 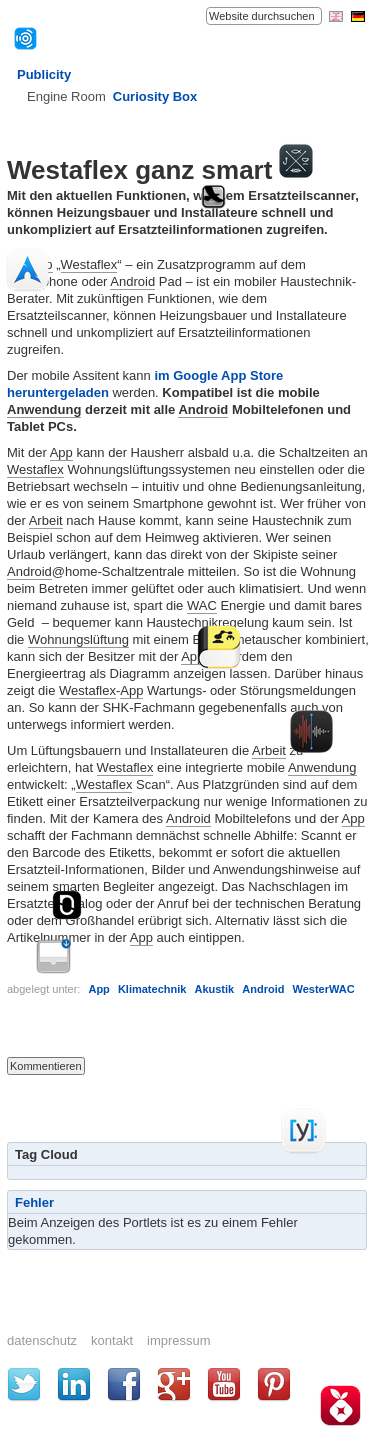 What do you see at coordinates (213, 196) in the screenshot?
I see `open Setzer LaTeX editor application` at bounding box center [213, 196].